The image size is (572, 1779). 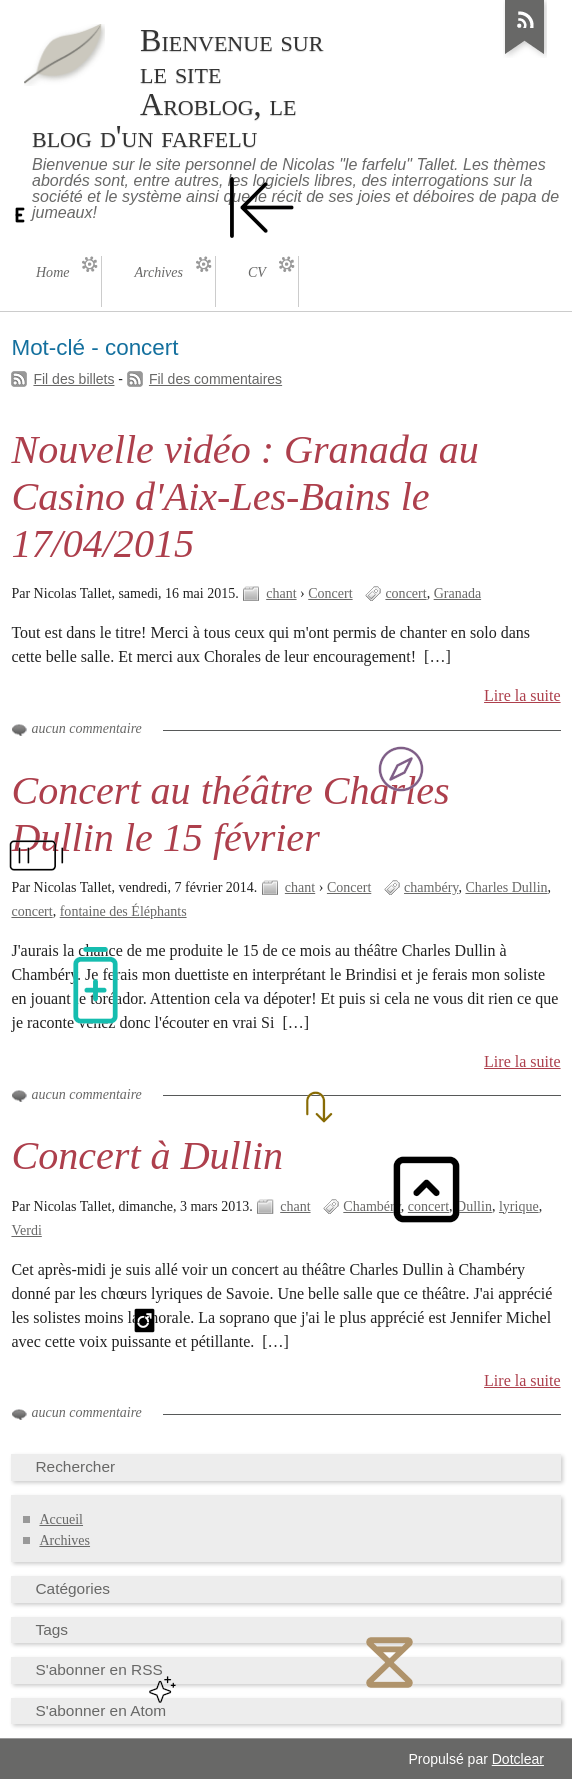 I want to click on redo or repeat last action, so click(x=318, y=1107).